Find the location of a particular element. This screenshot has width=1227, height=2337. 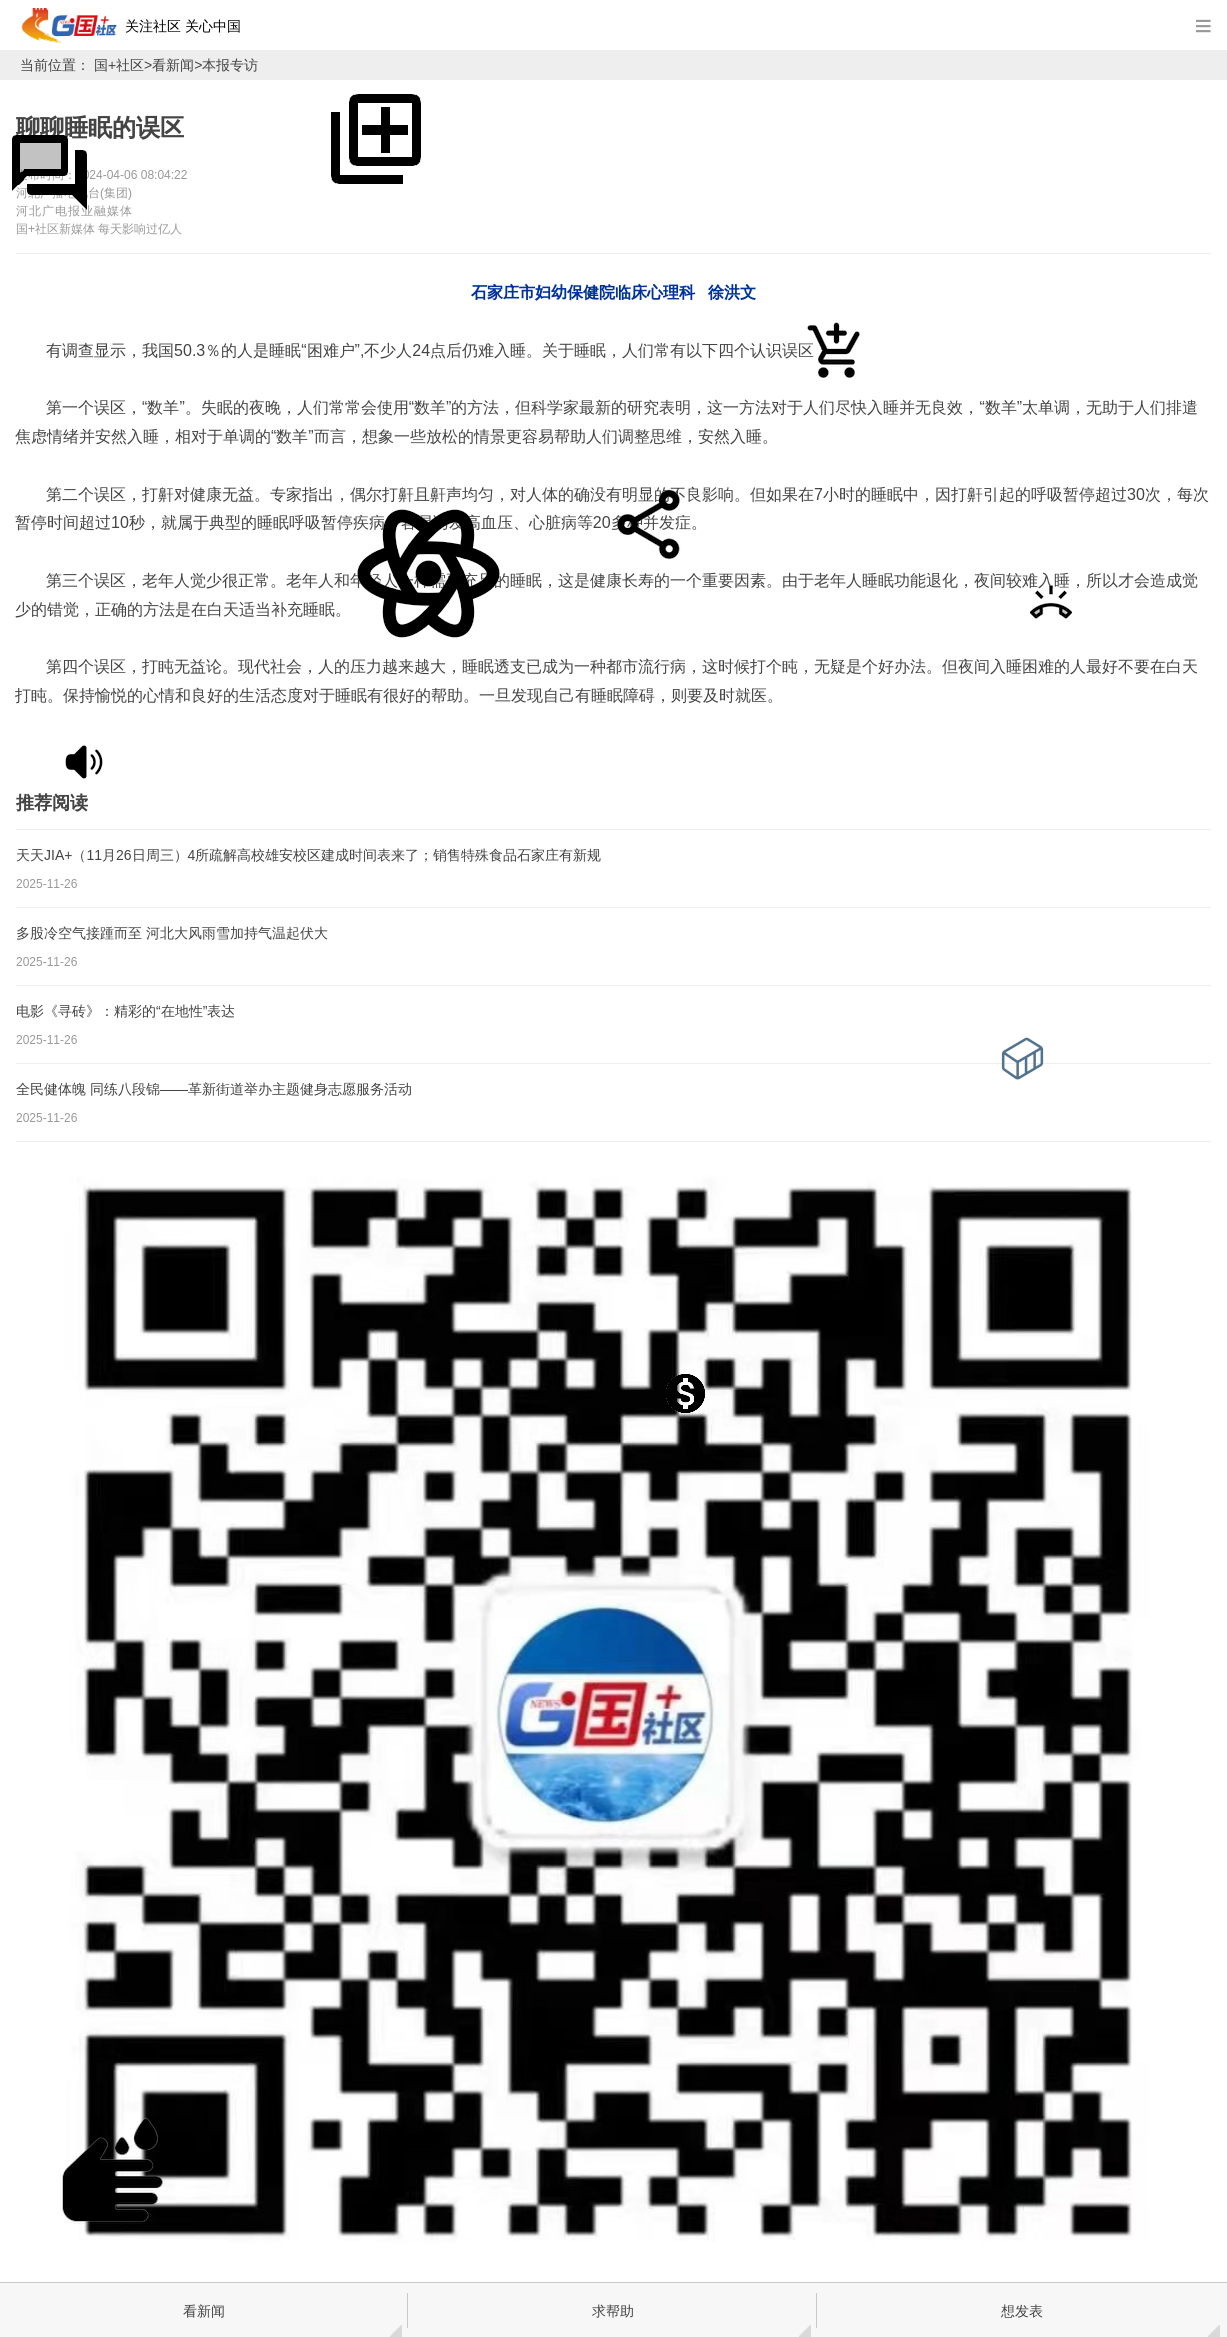

indicates a React.js application or component is located at coordinates (428, 573).